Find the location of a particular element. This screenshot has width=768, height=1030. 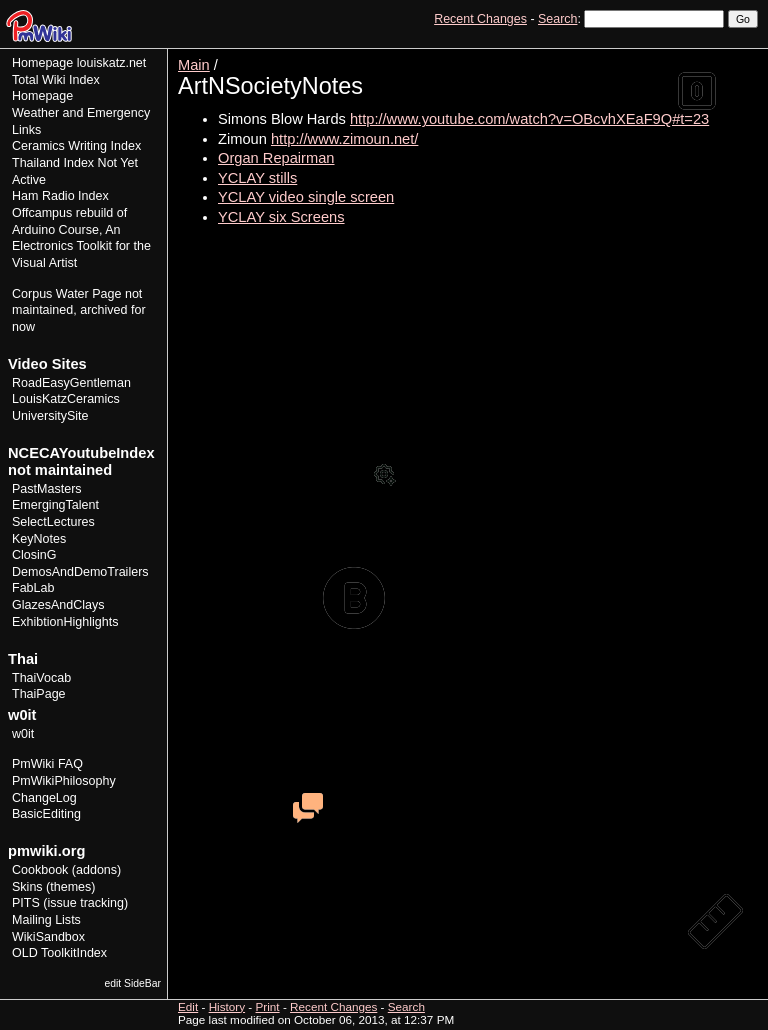

represents the letter "o" in a text or keyboard input is located at coordinates (697, 91).